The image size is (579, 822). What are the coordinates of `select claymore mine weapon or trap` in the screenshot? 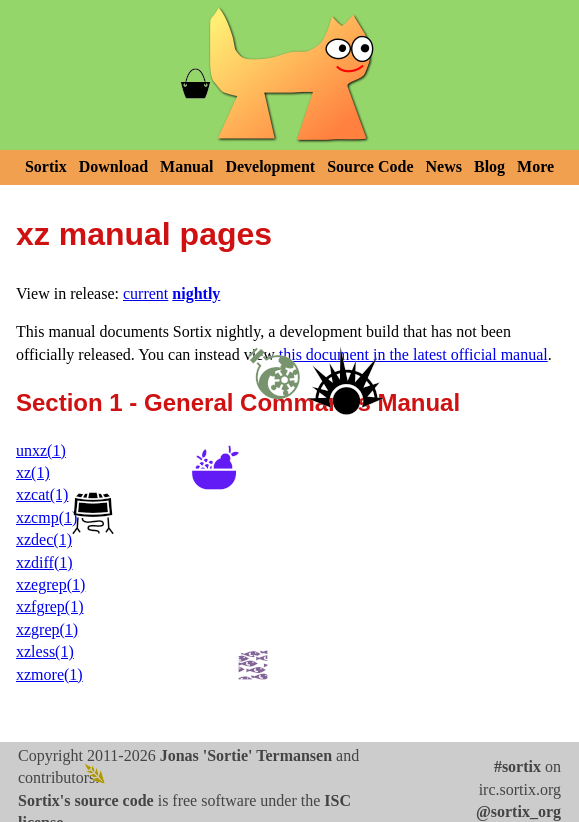 It's located at (93, 513).